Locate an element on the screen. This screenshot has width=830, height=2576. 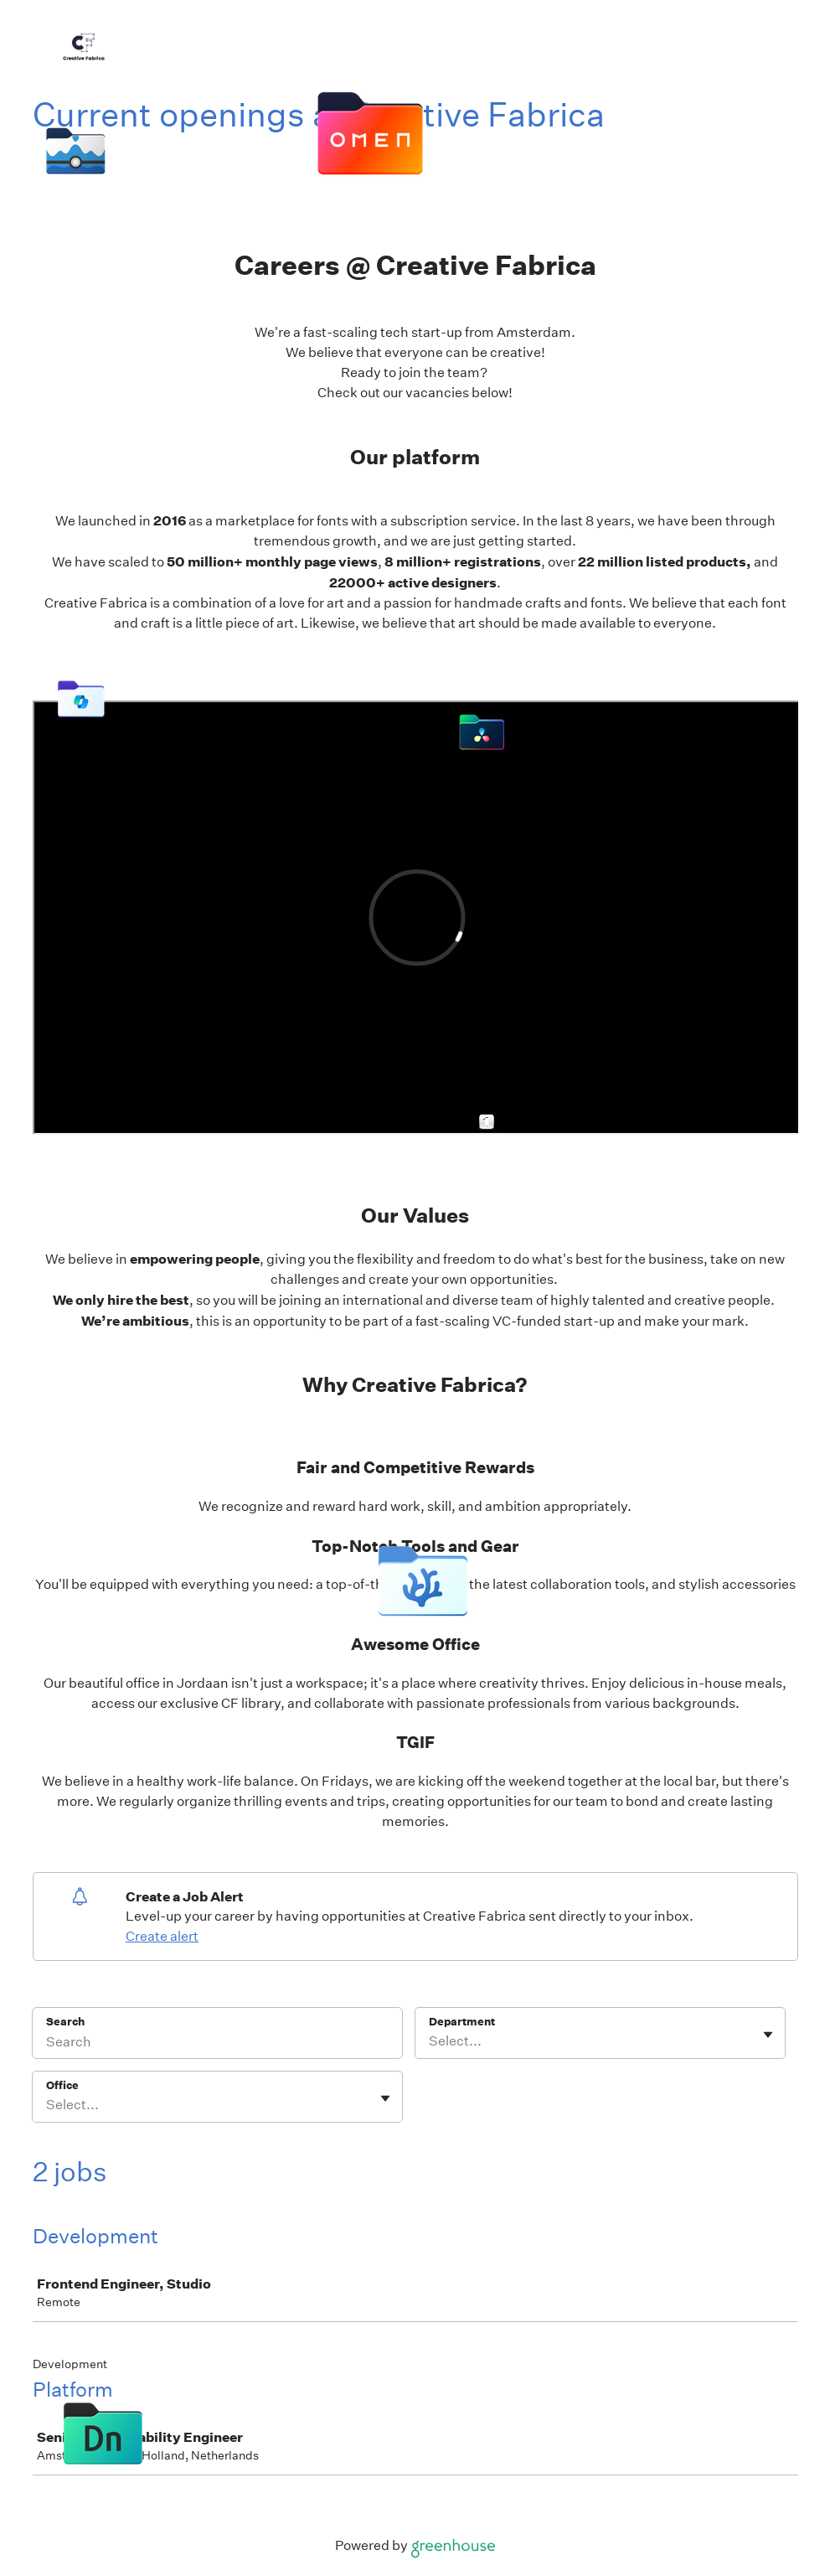
folder containing VSCodium projects or files is located at coordinates (422, 1583).